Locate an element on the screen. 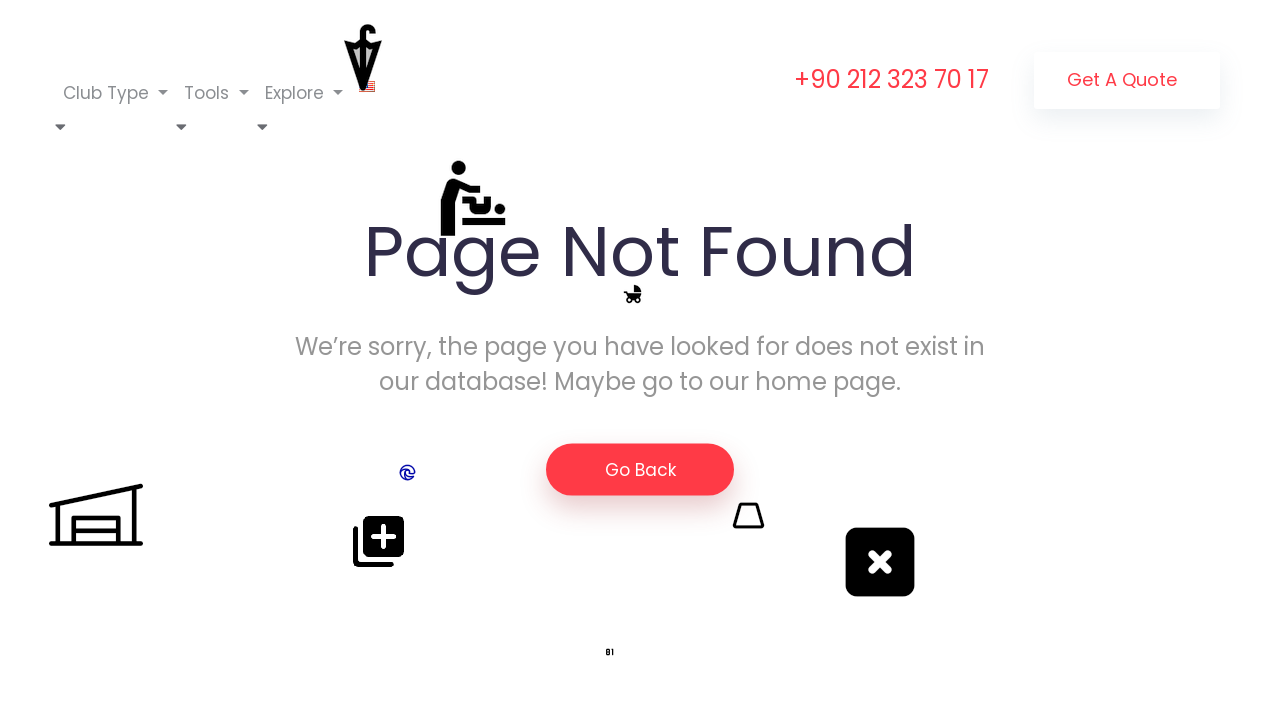 This screenshot has height=720, width=1280. add to your library is located at coordinates (378, 541).